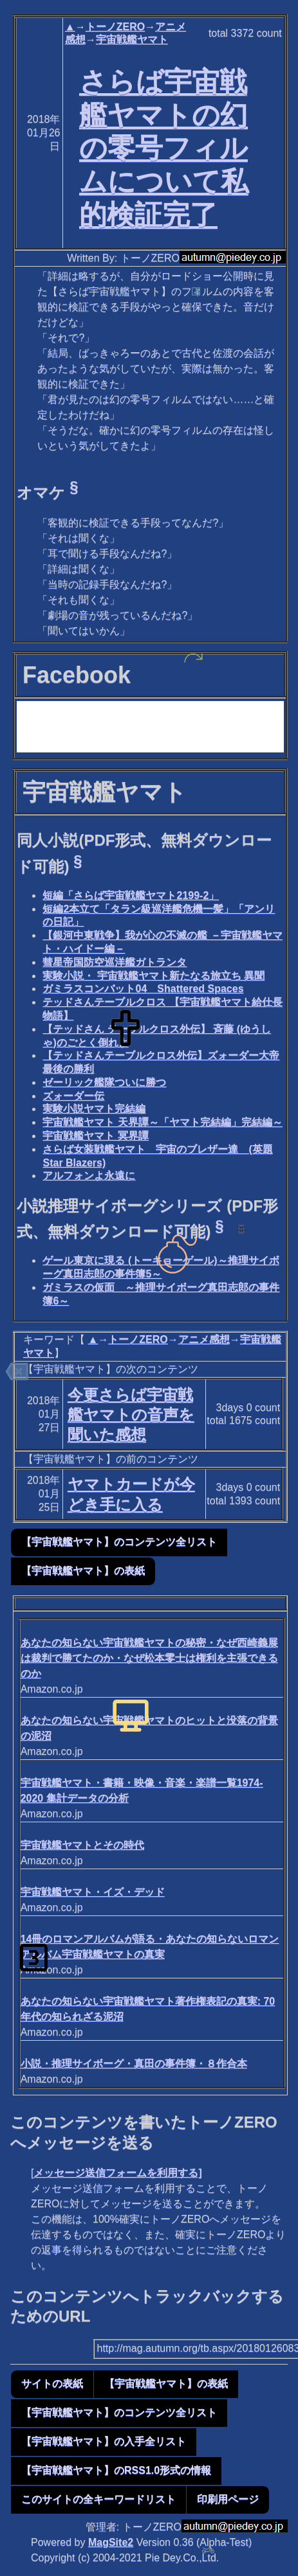  What do you see at coordinates (241, 1229) in the screenshot?
I see `view traffic conditions` at bounding box center [241, 1229].